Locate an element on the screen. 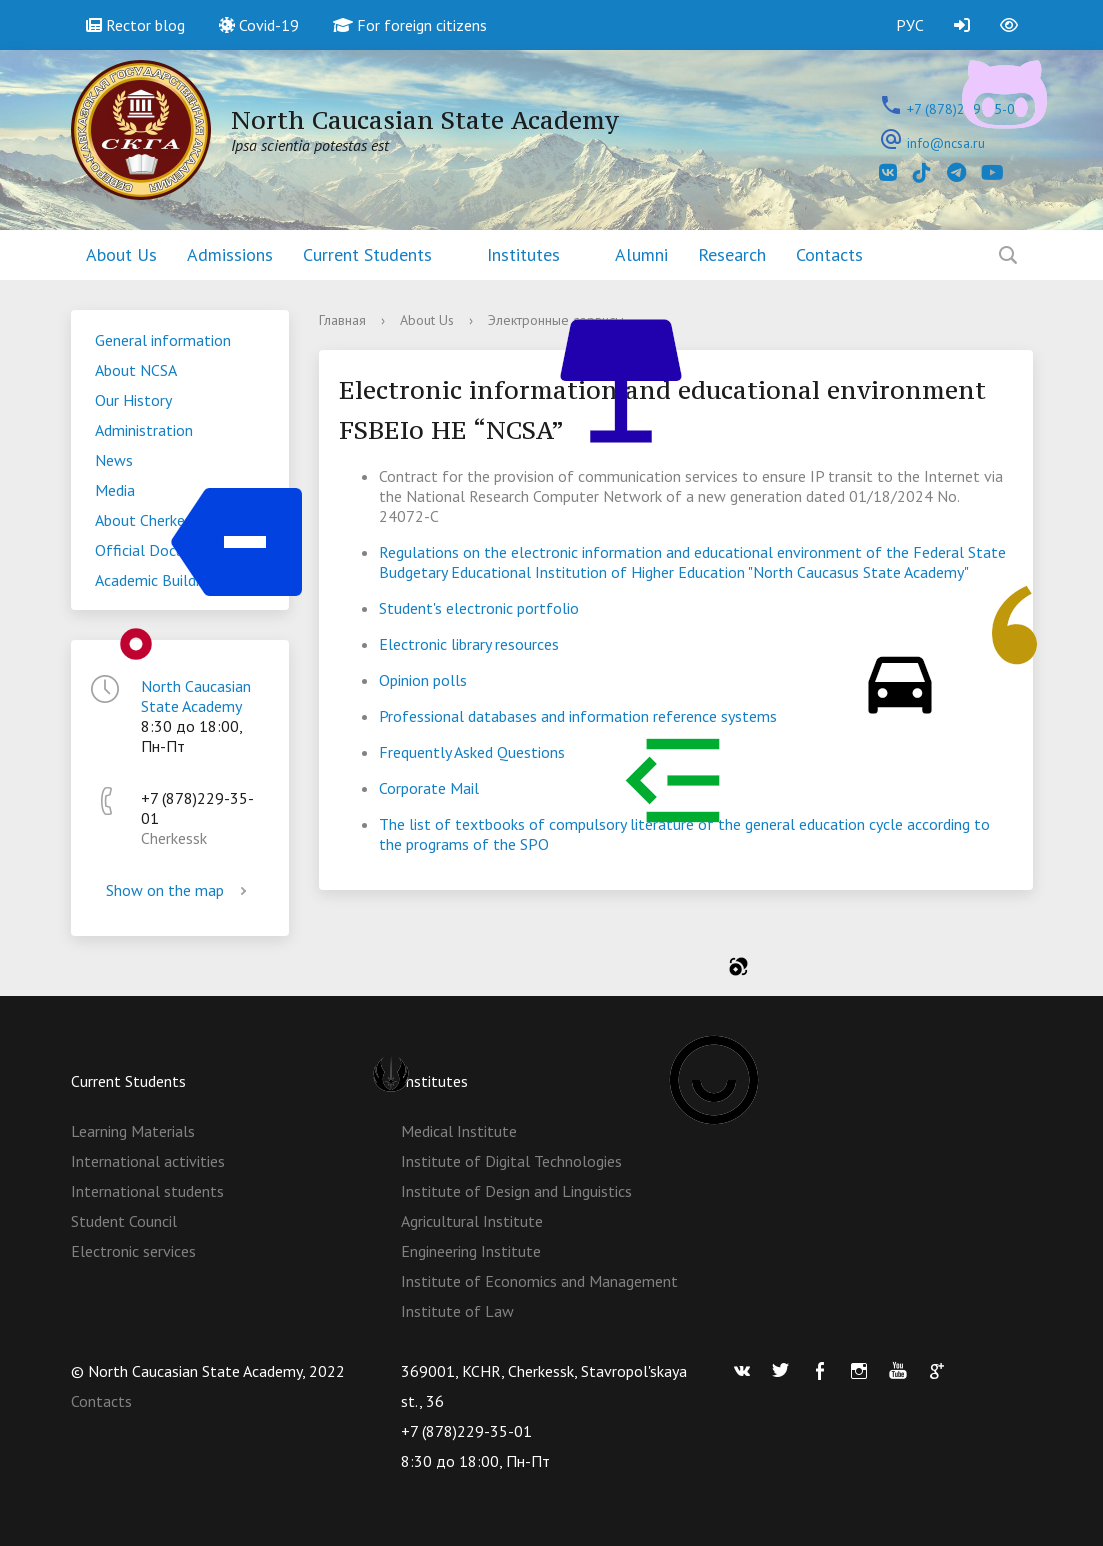 The width and height of the screenshot is (1103, 1546). jedi order logo from star wars is located at coordinates (391, 1074).